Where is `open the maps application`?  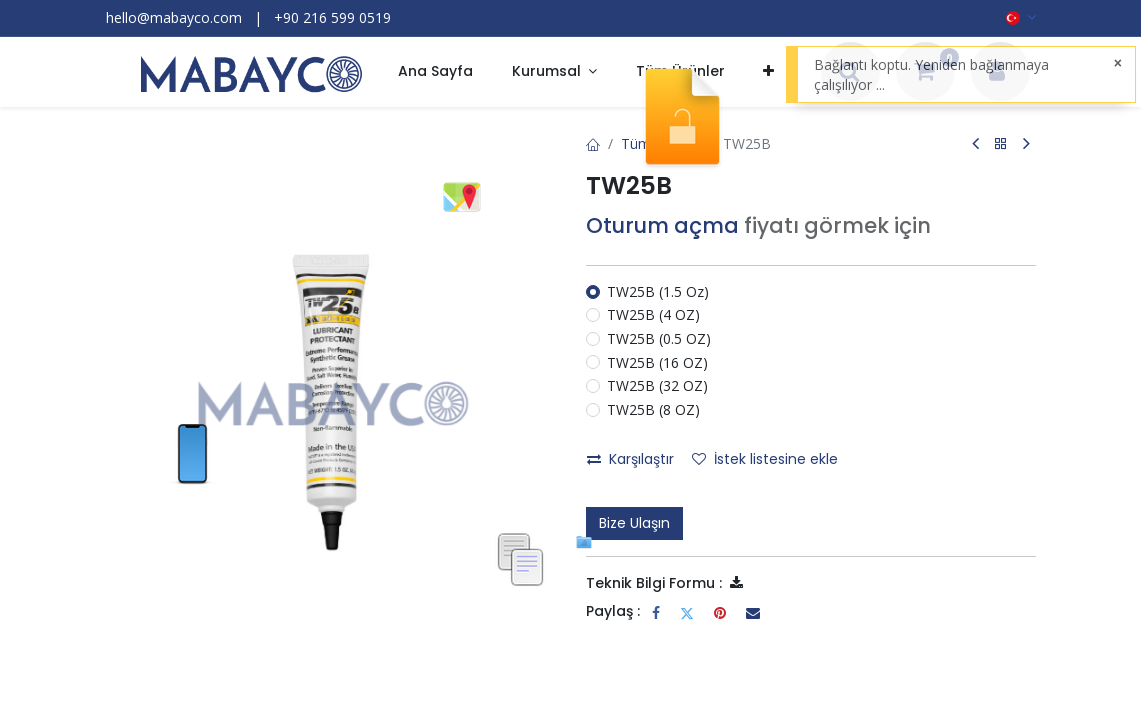
open the maps application is located at coordinates (462, 197).